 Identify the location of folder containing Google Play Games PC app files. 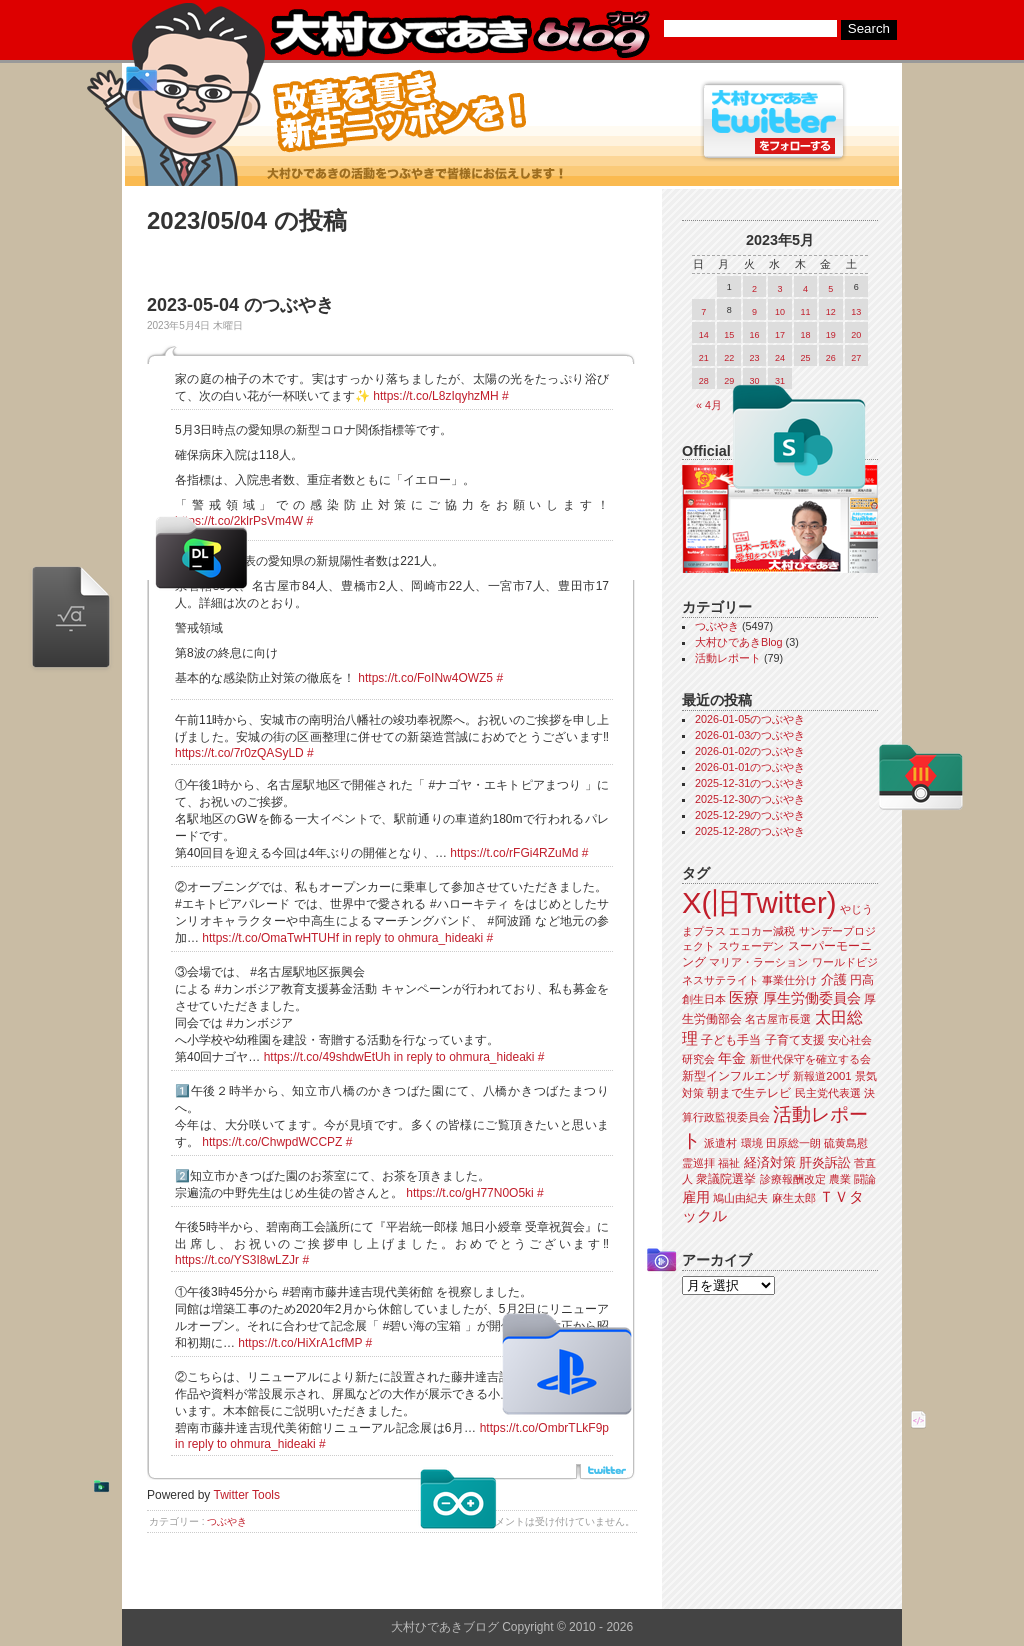
(101, 1486).